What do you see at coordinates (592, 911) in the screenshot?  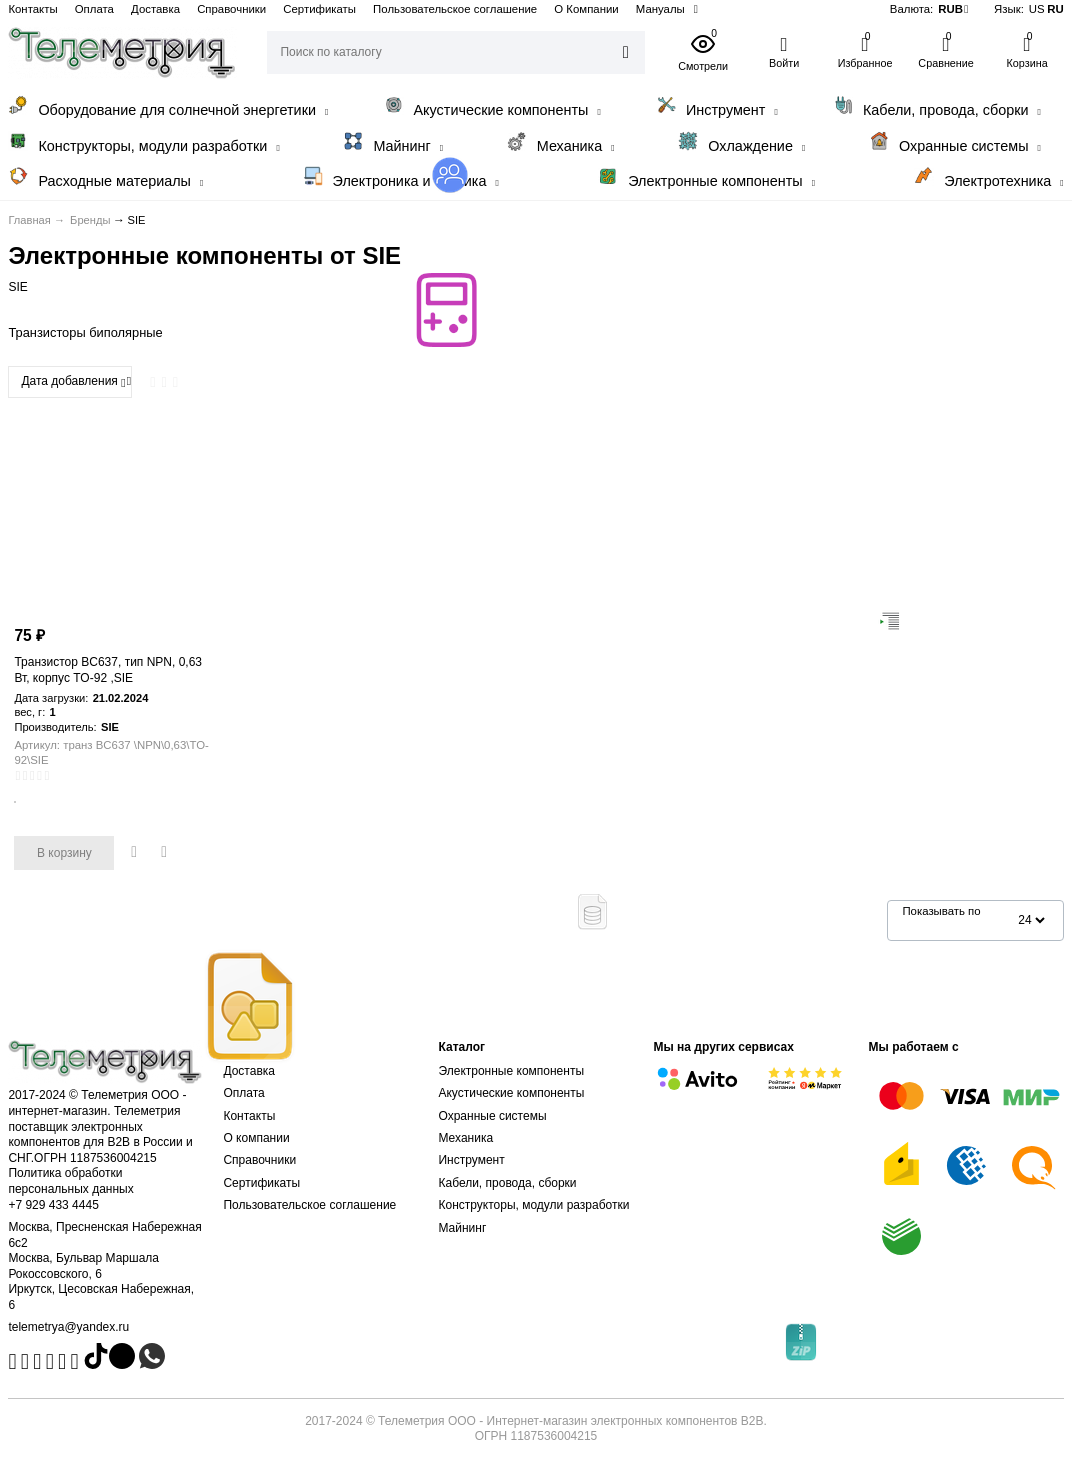 I see `open a database file` at bounding box center [592, 911].